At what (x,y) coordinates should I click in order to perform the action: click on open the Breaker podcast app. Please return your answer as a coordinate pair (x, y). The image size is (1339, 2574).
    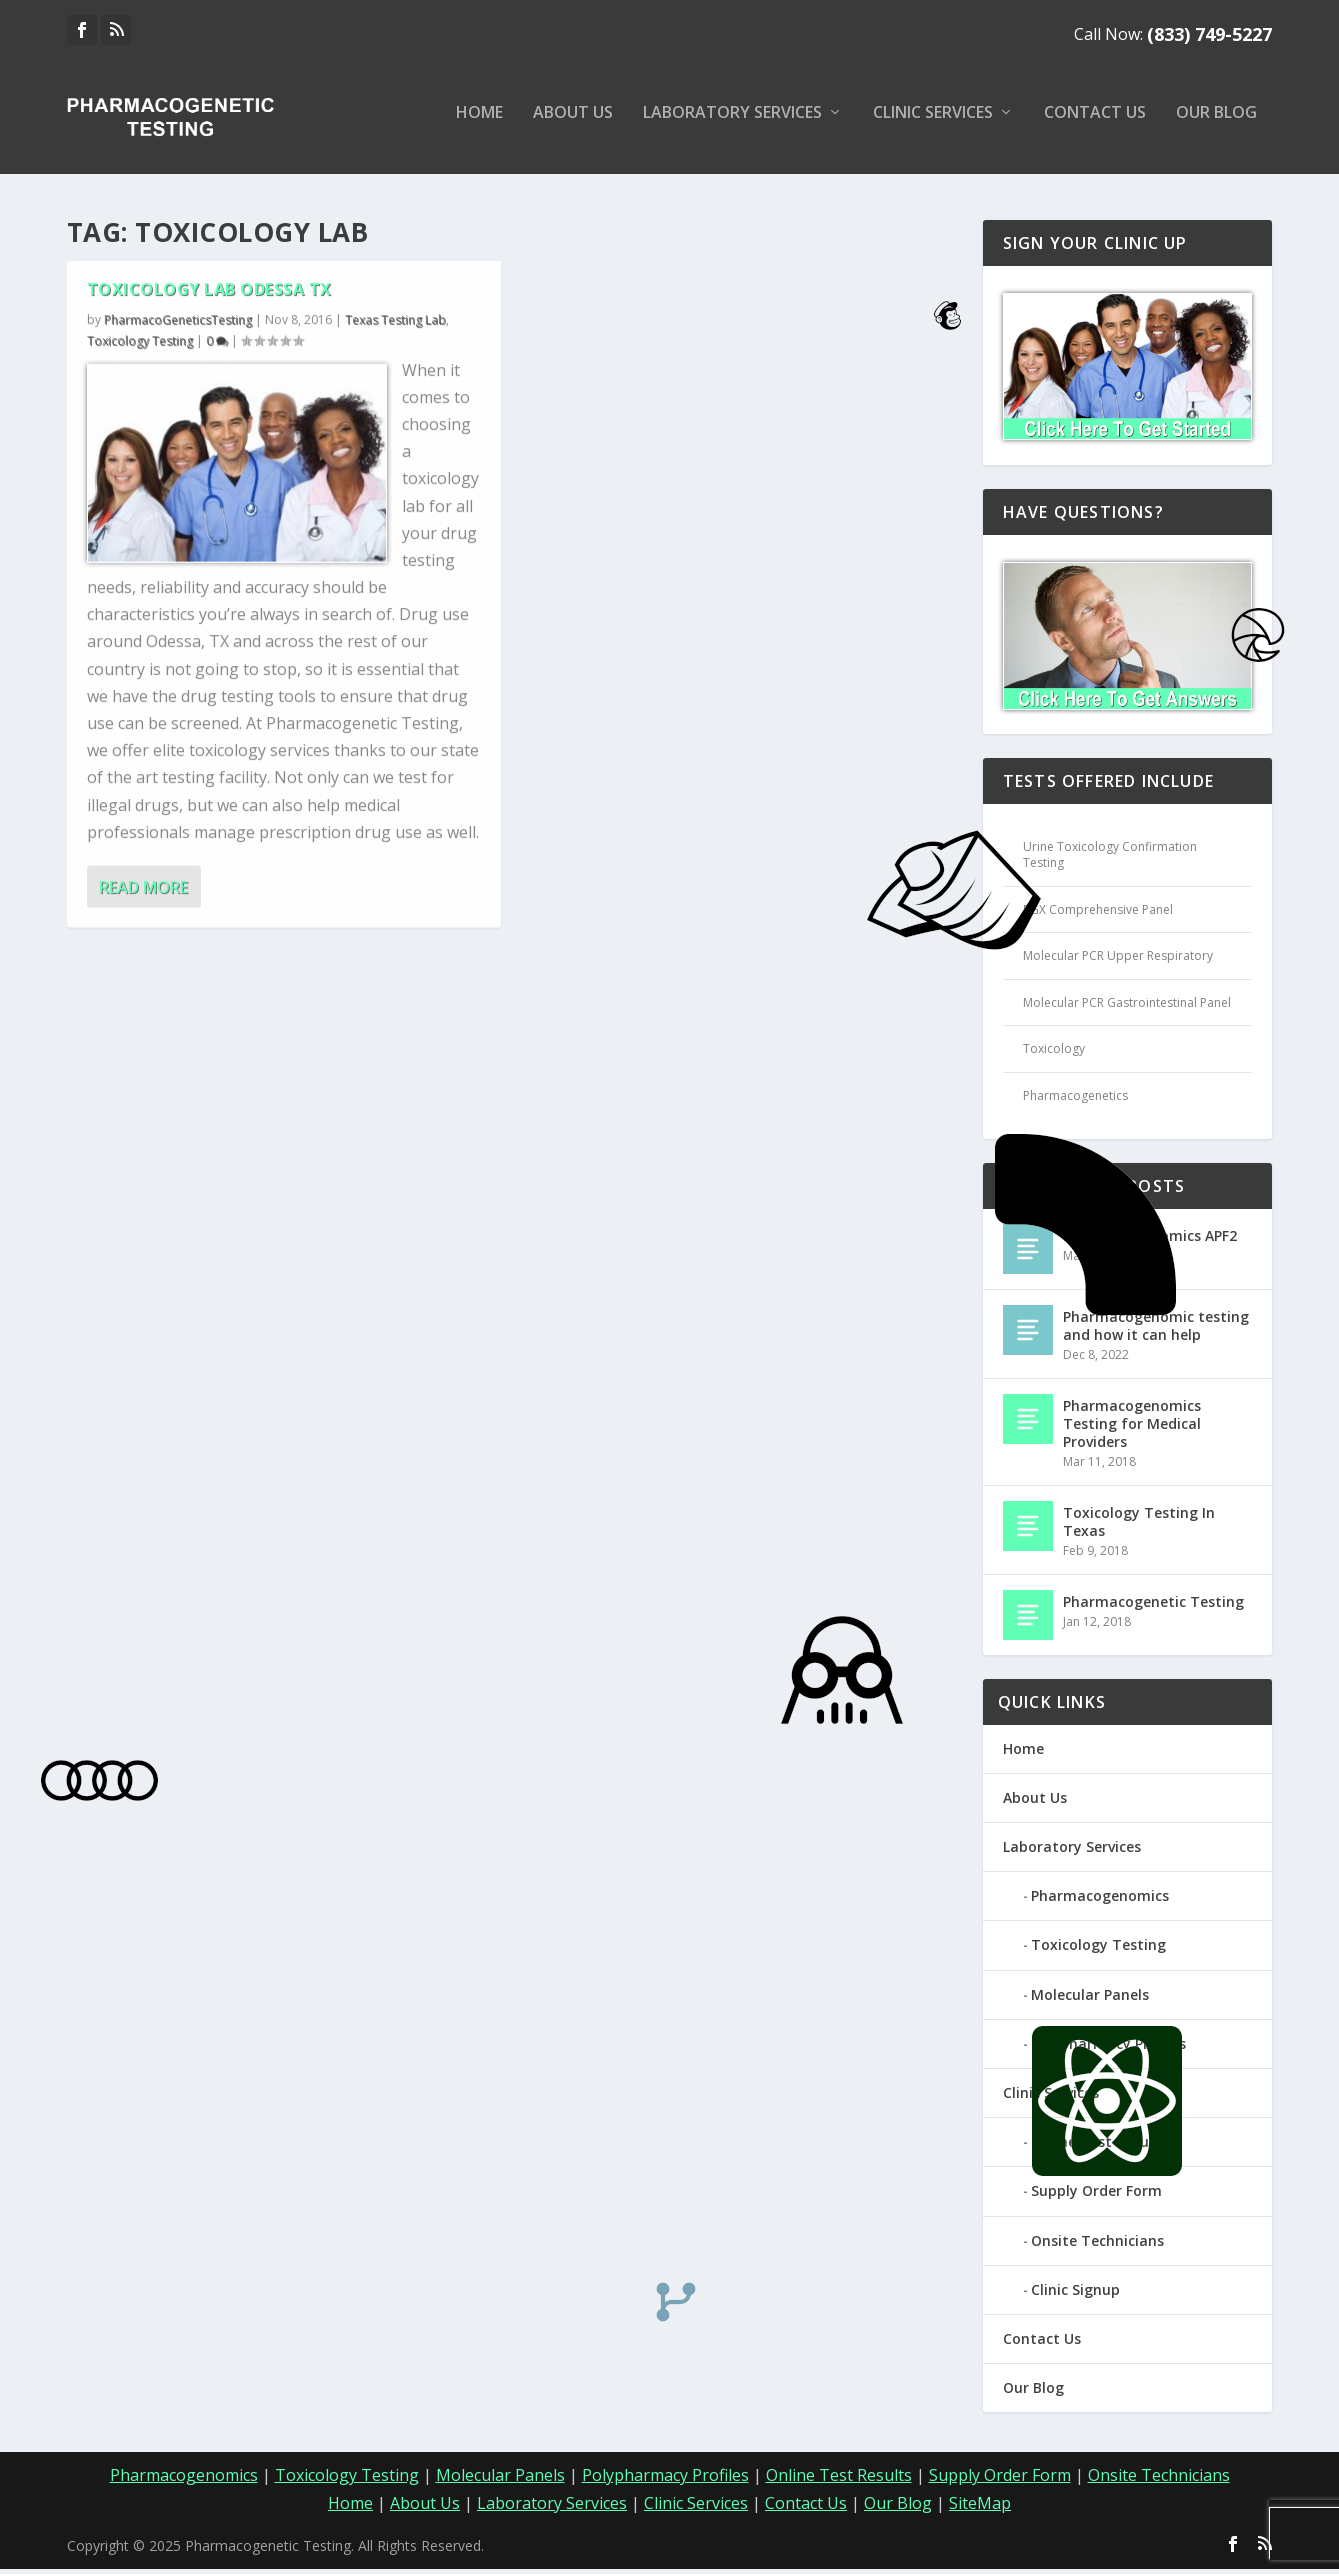
    Looking at the image, I should click on (1258, 635).